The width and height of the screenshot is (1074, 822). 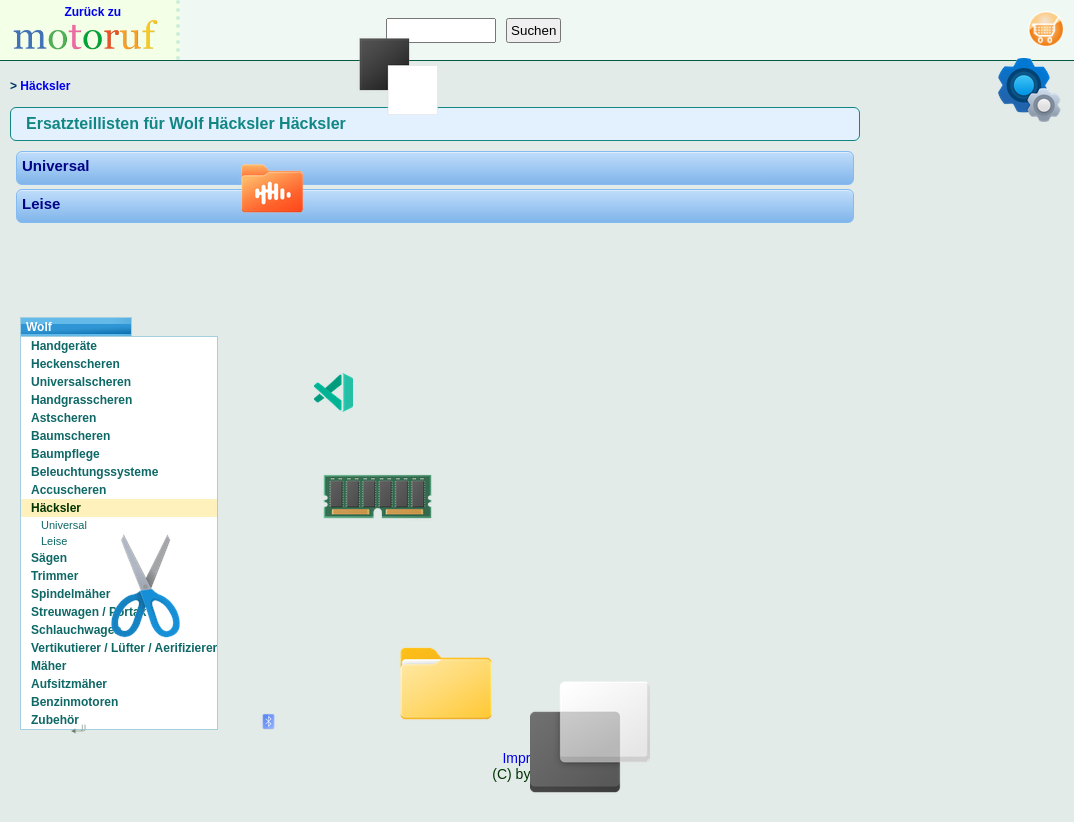 What do you see at coordinates (333, 392) in the screenshot?
I see `open visual studio code editor` at bounding box center [333, 392].